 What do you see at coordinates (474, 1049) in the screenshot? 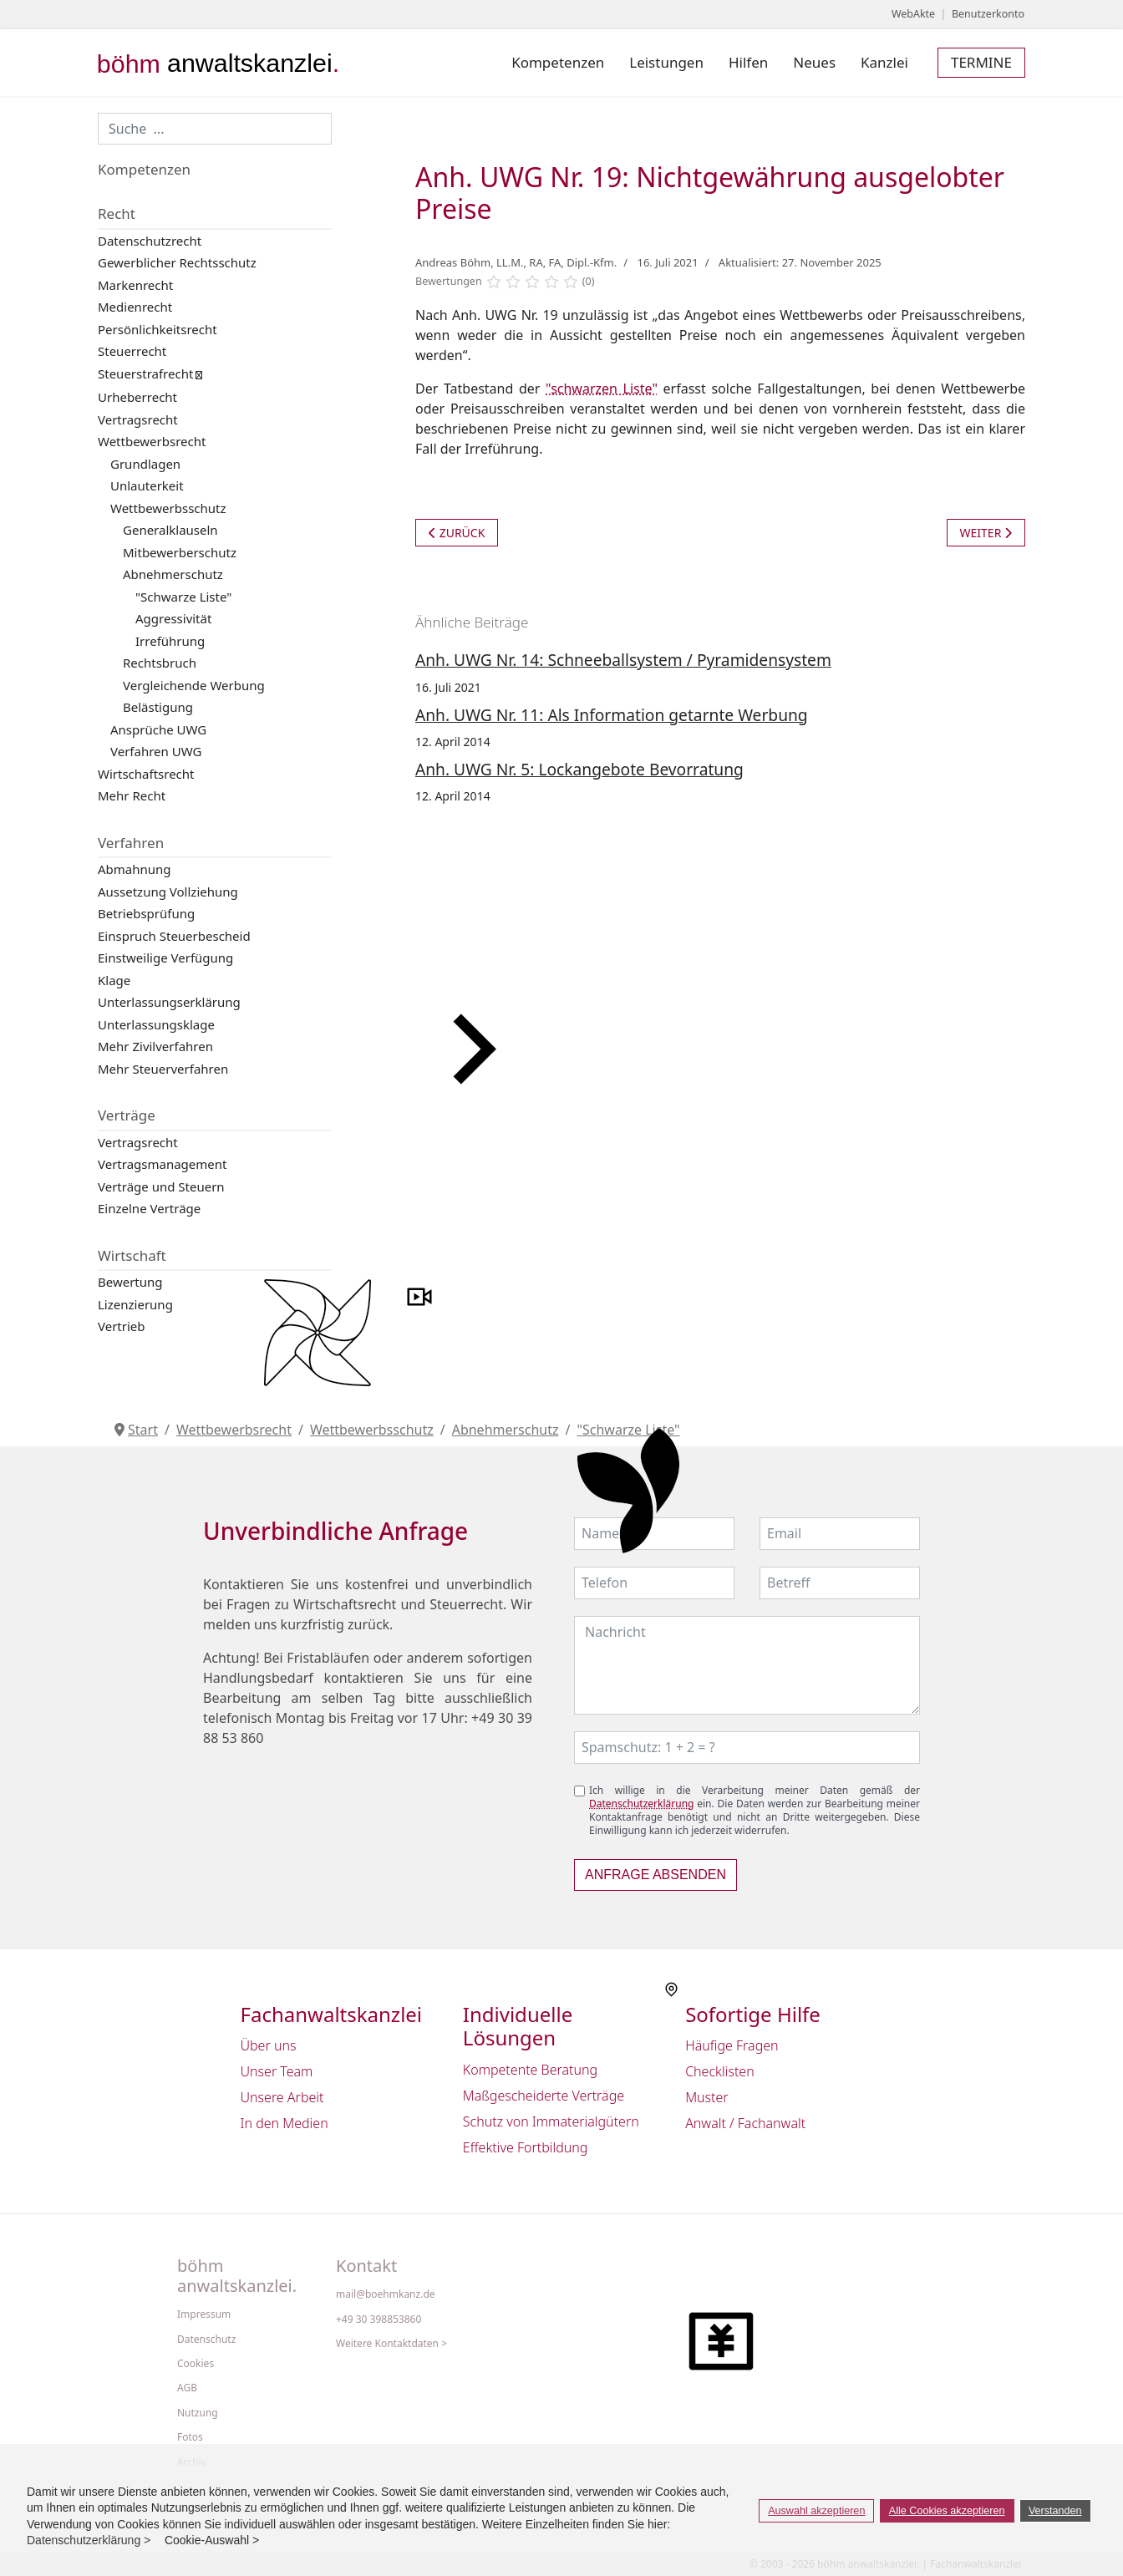
I see `navigate to the next item or screen` at bounding box center [474, 1049].